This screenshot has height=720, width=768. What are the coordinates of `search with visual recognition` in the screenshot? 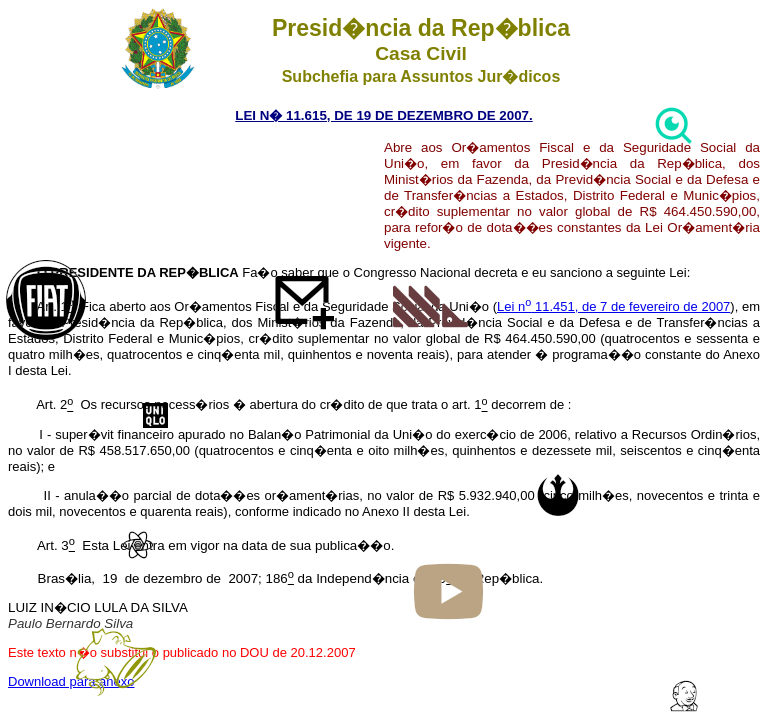 It's located at (673, 125).